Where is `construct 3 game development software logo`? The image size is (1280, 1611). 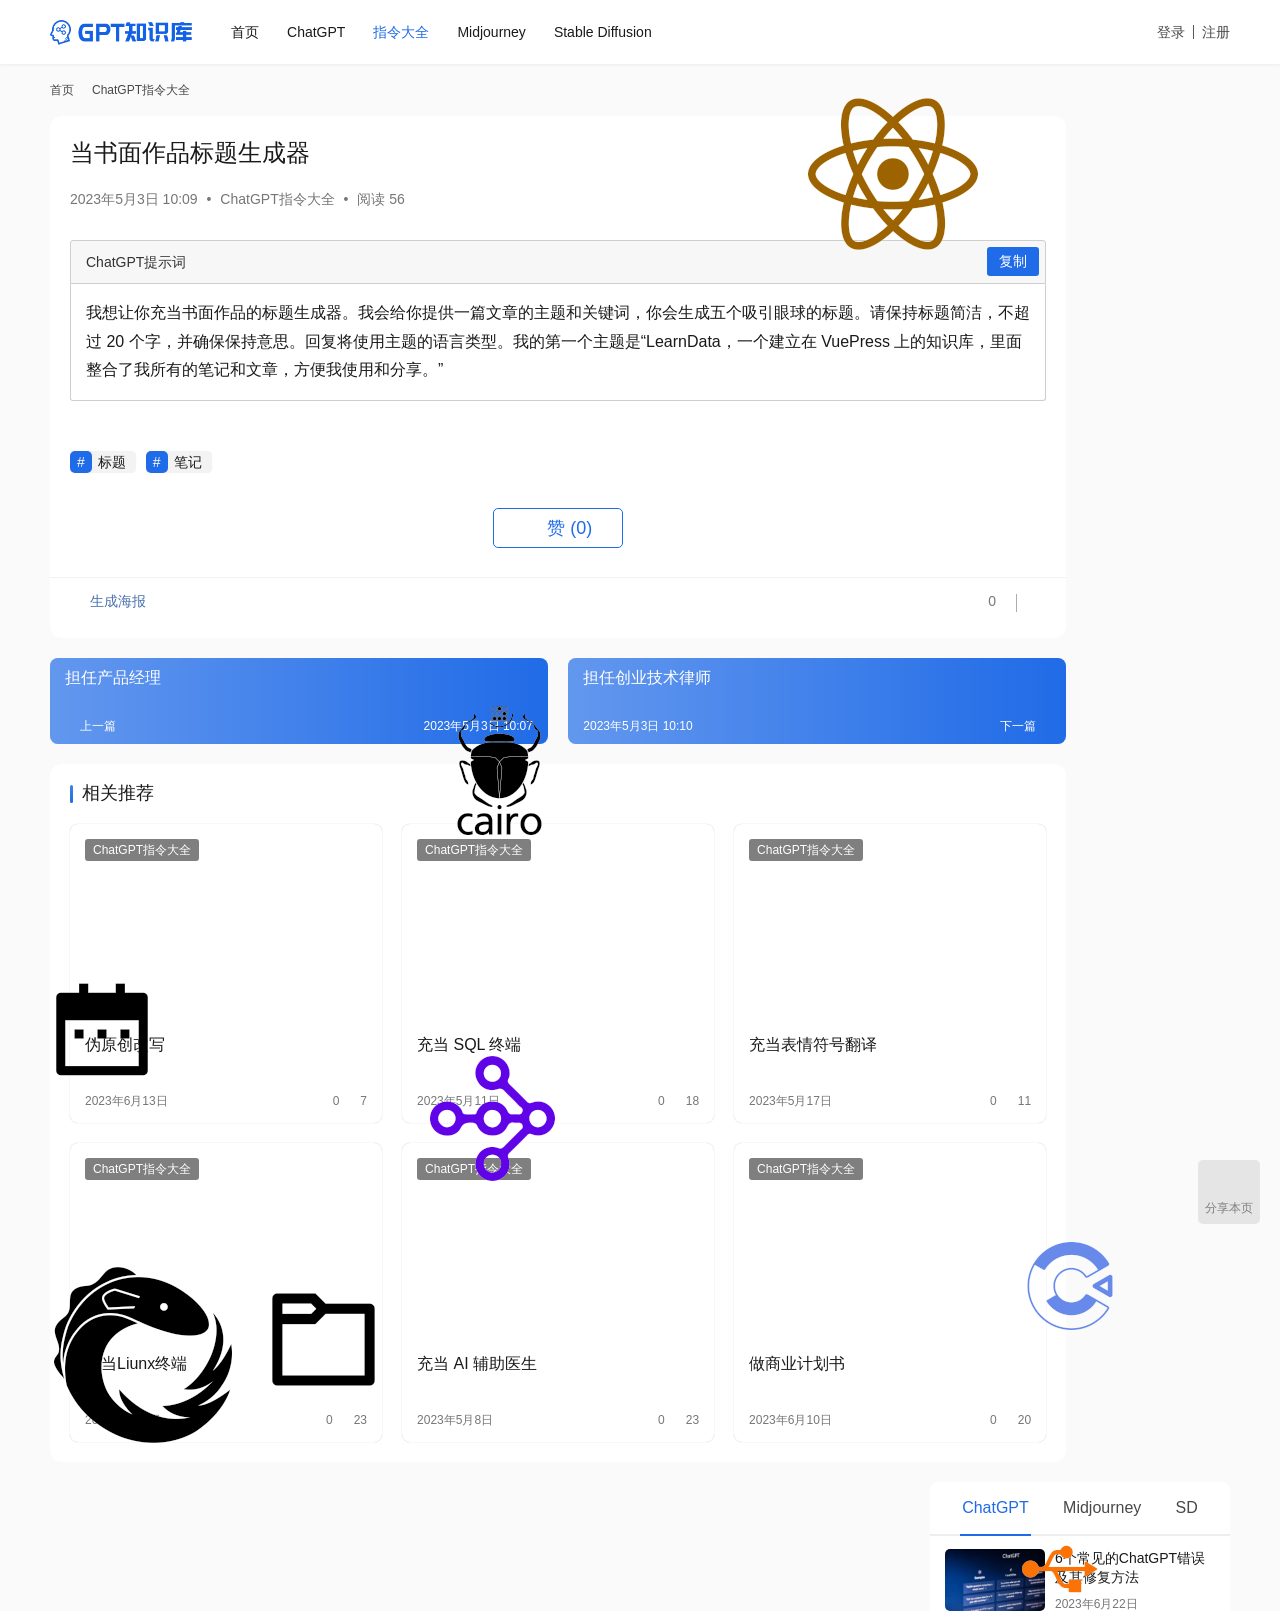
construct 3 game development software logo is located at coordinates (1070, 1286).